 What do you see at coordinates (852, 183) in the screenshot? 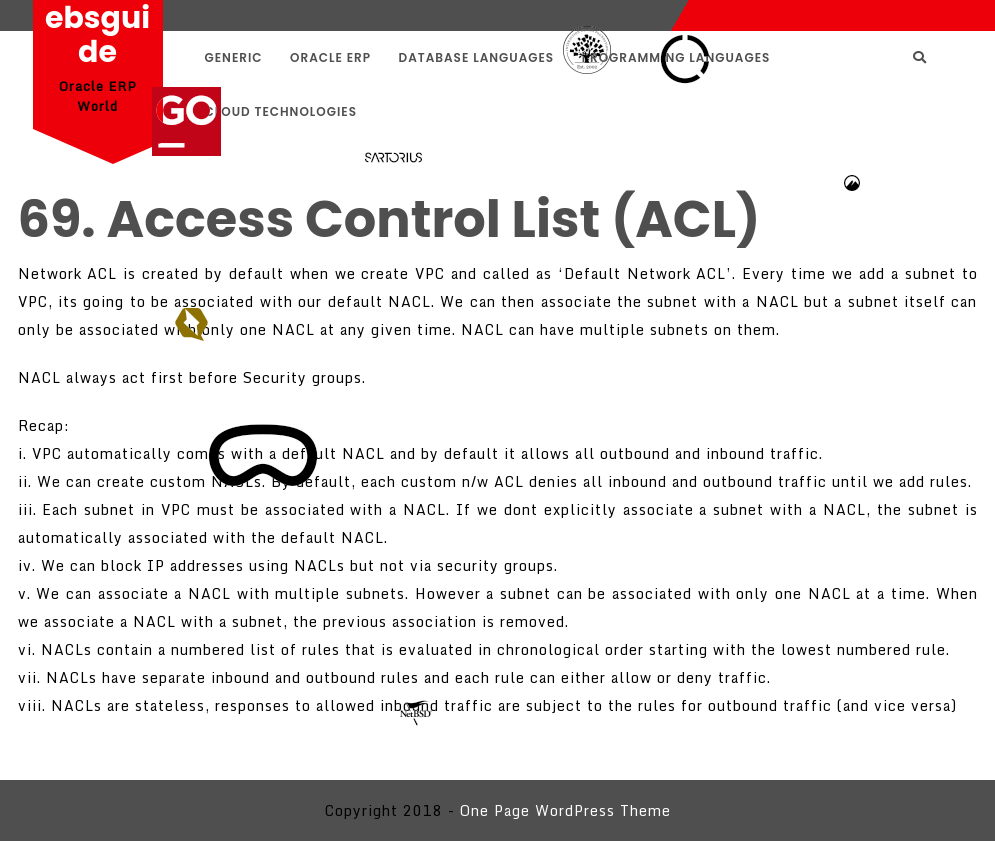
I see `cinnamon desktop environment logo` at bounding box center [852, 183].